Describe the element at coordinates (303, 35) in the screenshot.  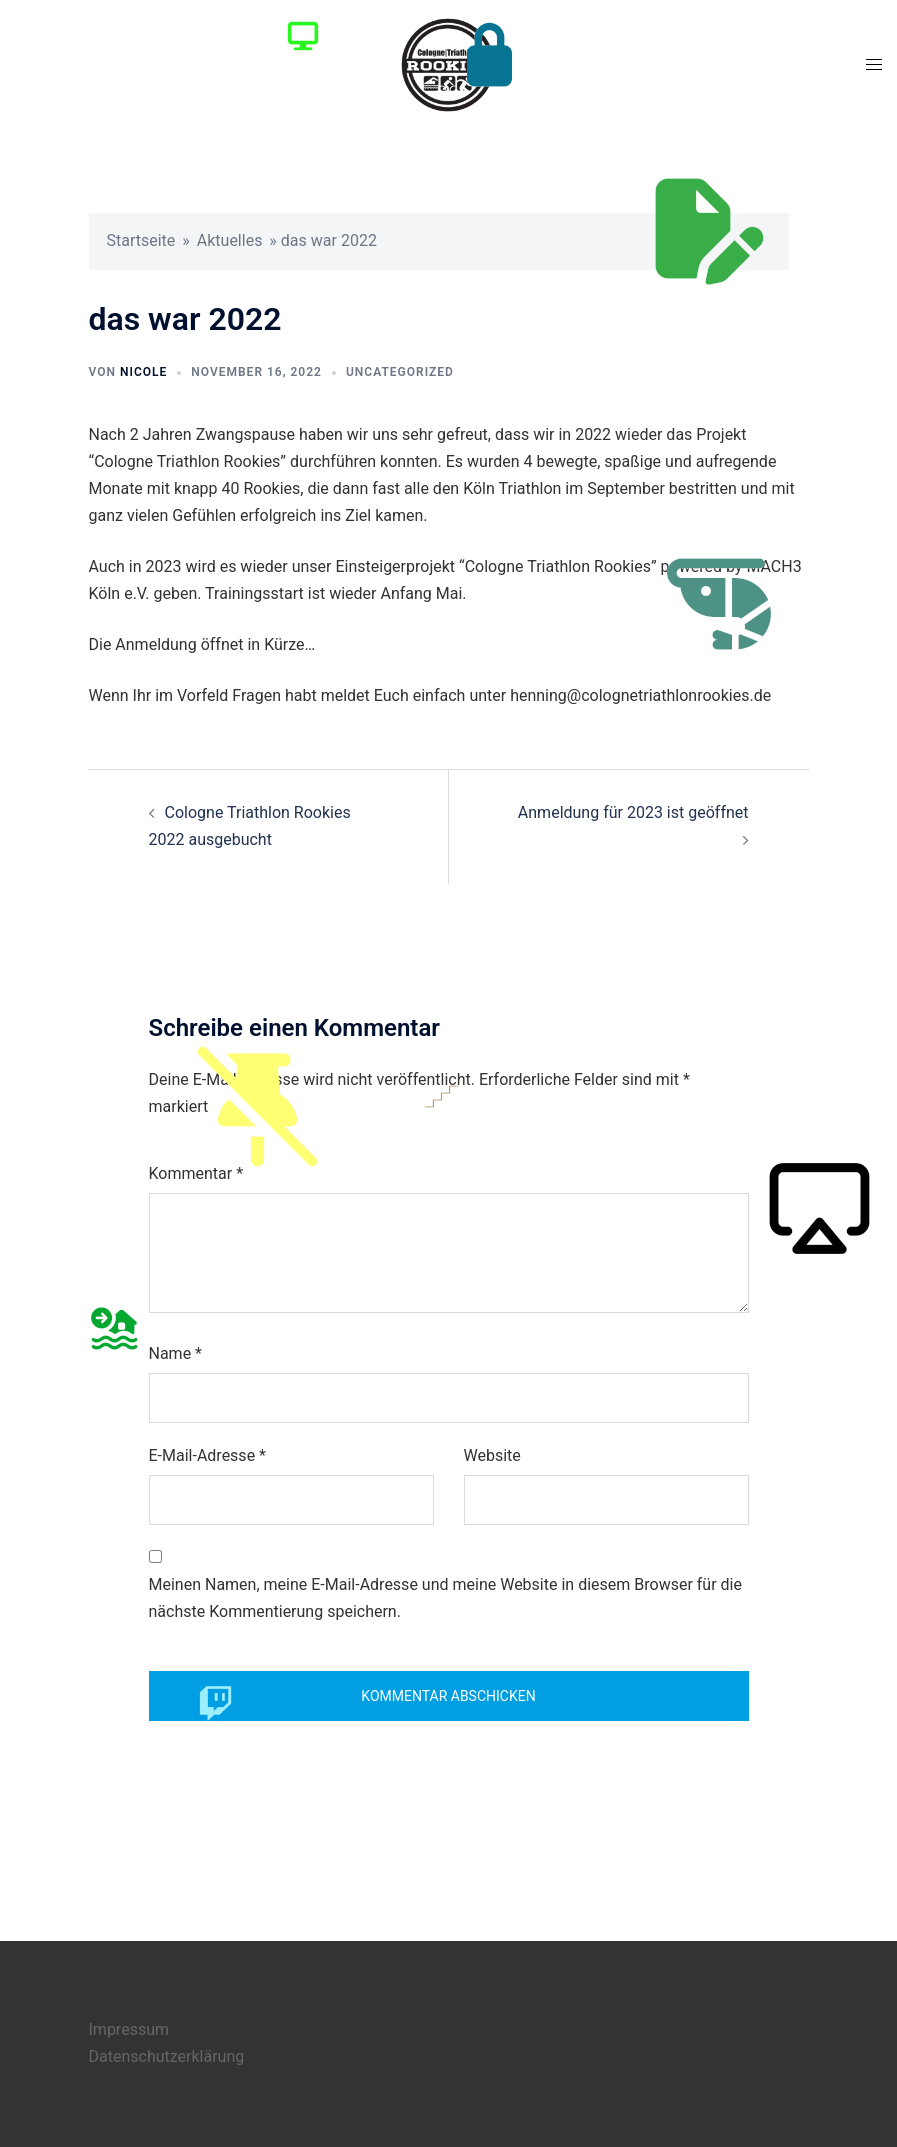
I see `access display settings` at that location.